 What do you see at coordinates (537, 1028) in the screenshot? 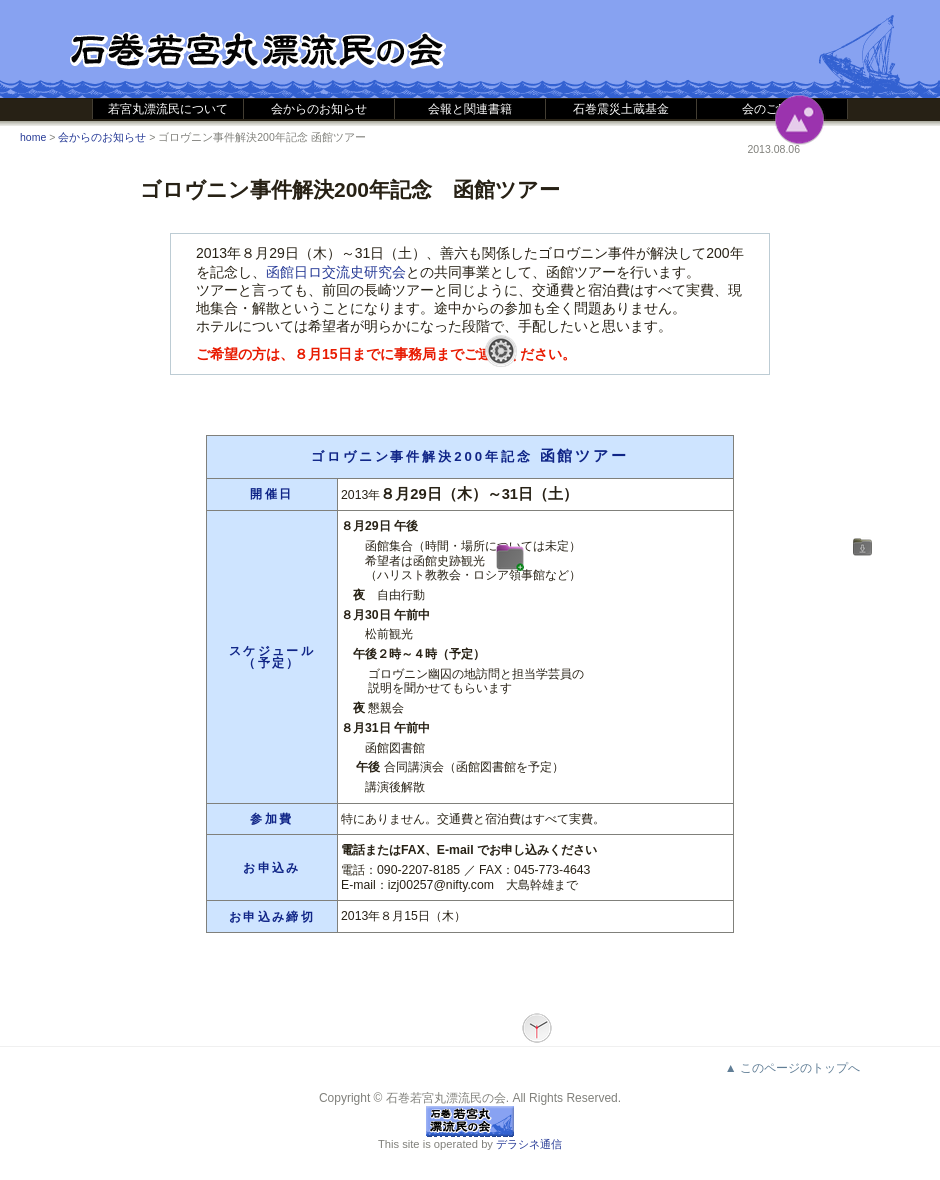
I see `access recently opened files and folders` at bounding box center [537, 1028].